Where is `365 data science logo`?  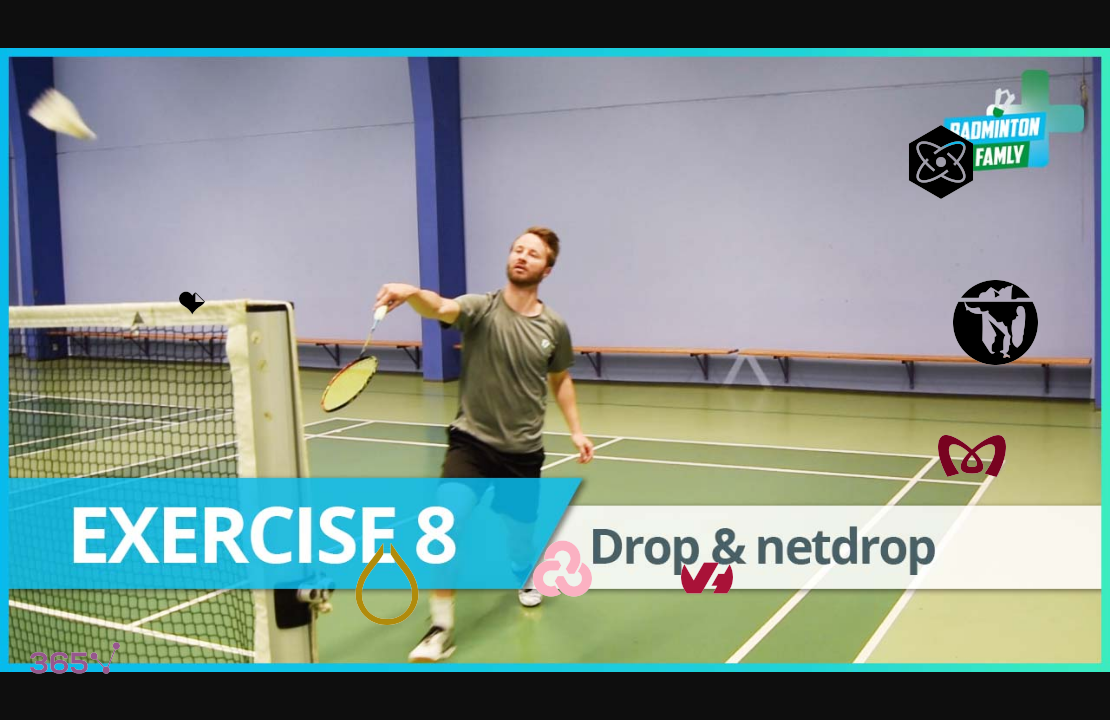 365 data science logo is located at coordinates (75, 658).